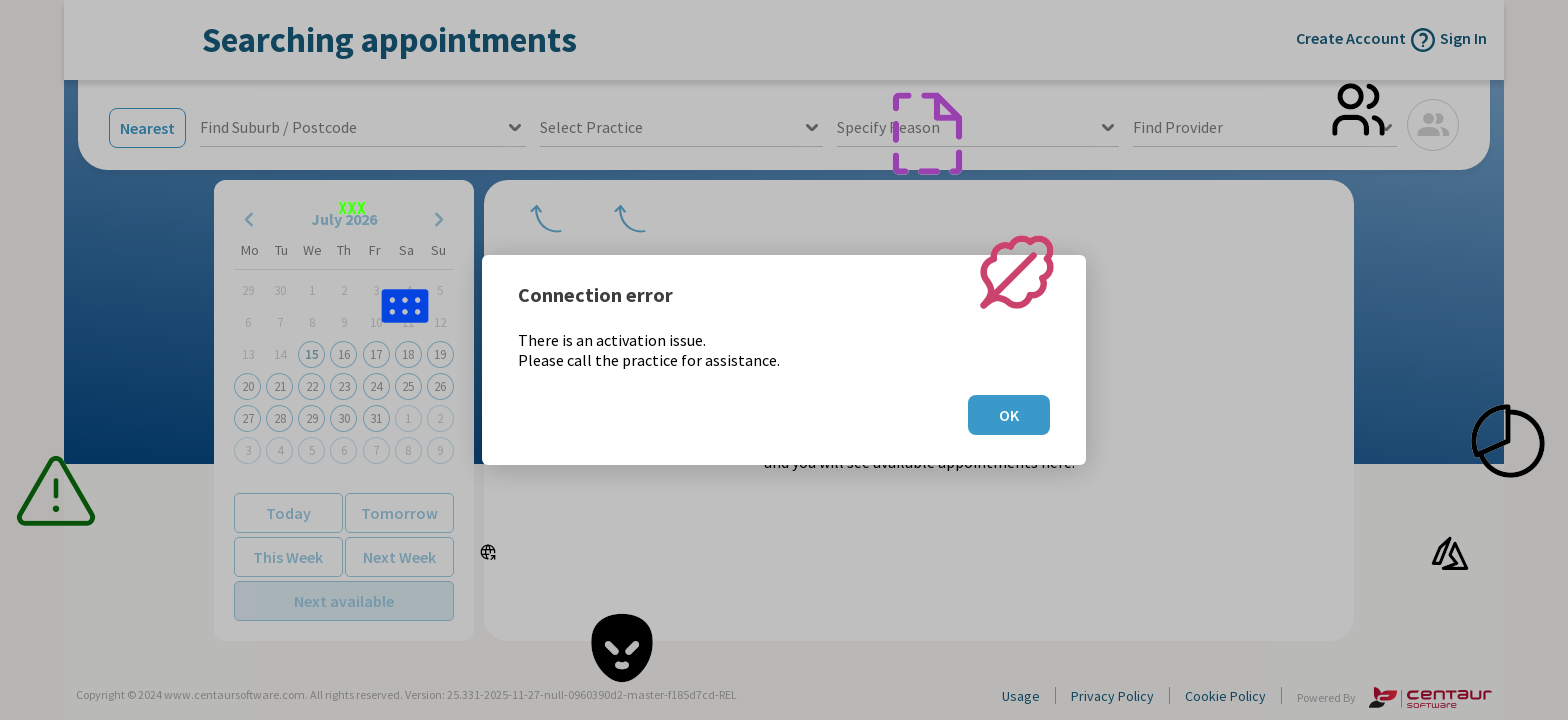 The width and height of the screenshot is (1568, 720). Describe the element at coordinates (488, 552) in the screenshot. I see `share content to the web` at that location.